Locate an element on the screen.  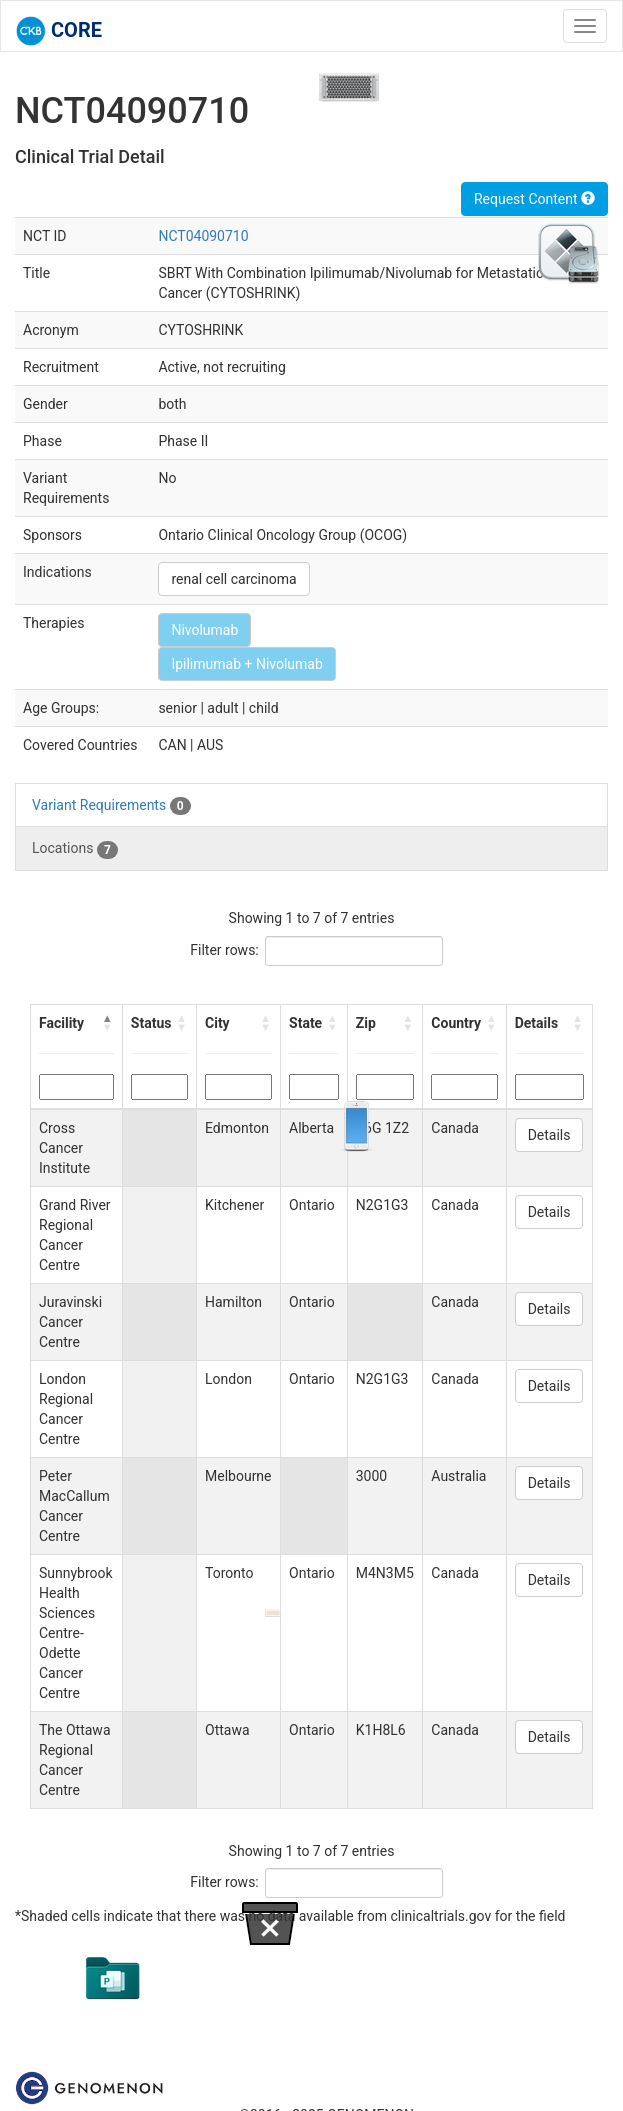
launch boot camp assistant to install windows on your mac is located at coordinates (566, 251).